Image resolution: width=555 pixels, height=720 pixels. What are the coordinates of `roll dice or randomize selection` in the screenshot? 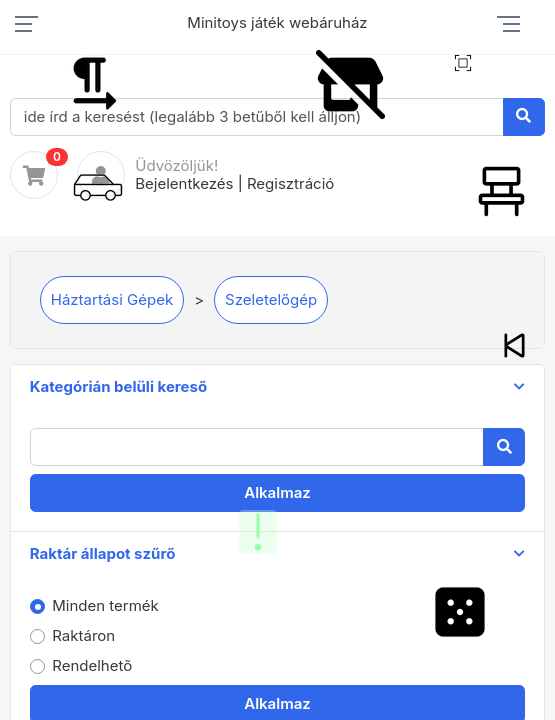 It's located at (460, 612).